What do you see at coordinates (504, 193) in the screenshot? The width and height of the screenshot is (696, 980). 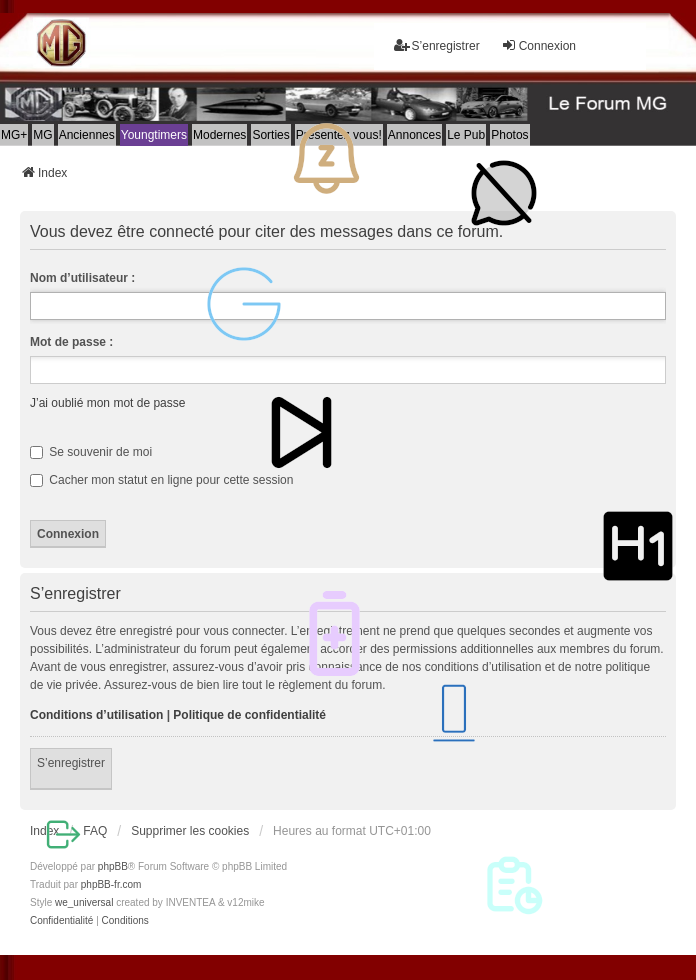 I see `mute or disable chat notifications` at bounding box center [504, 193].